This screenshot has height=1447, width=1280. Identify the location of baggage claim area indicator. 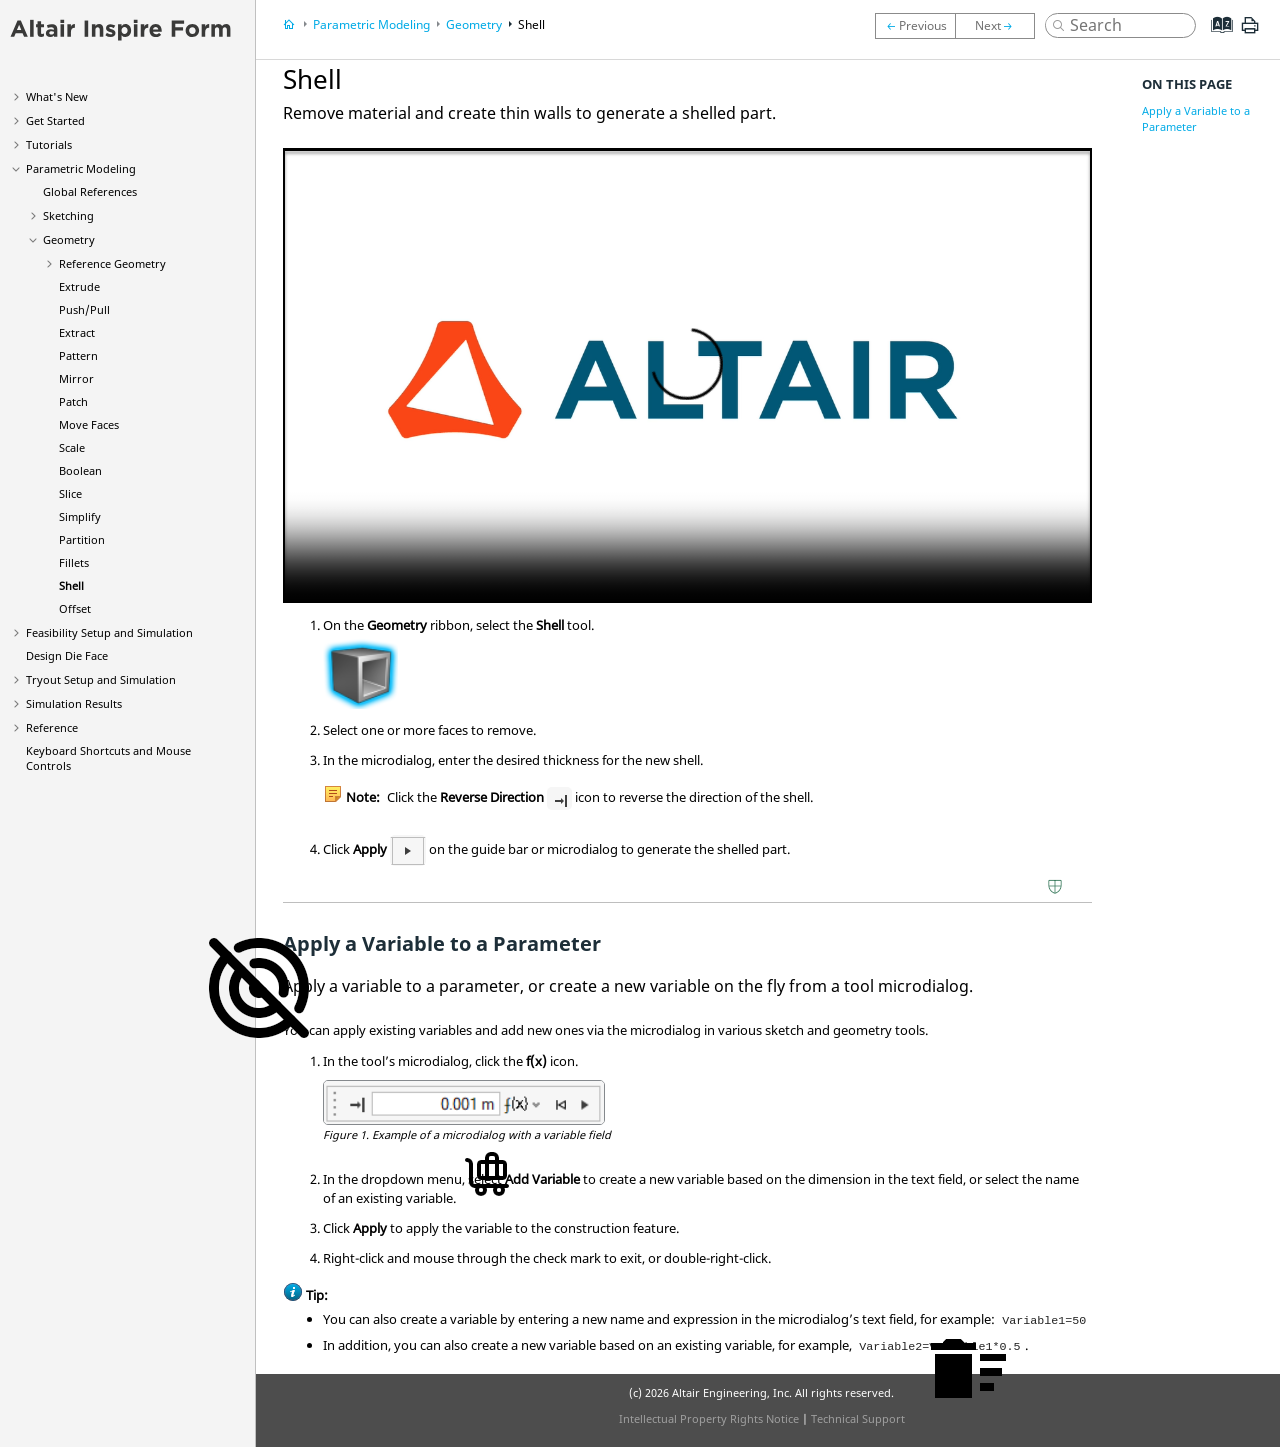
(487, 1174).